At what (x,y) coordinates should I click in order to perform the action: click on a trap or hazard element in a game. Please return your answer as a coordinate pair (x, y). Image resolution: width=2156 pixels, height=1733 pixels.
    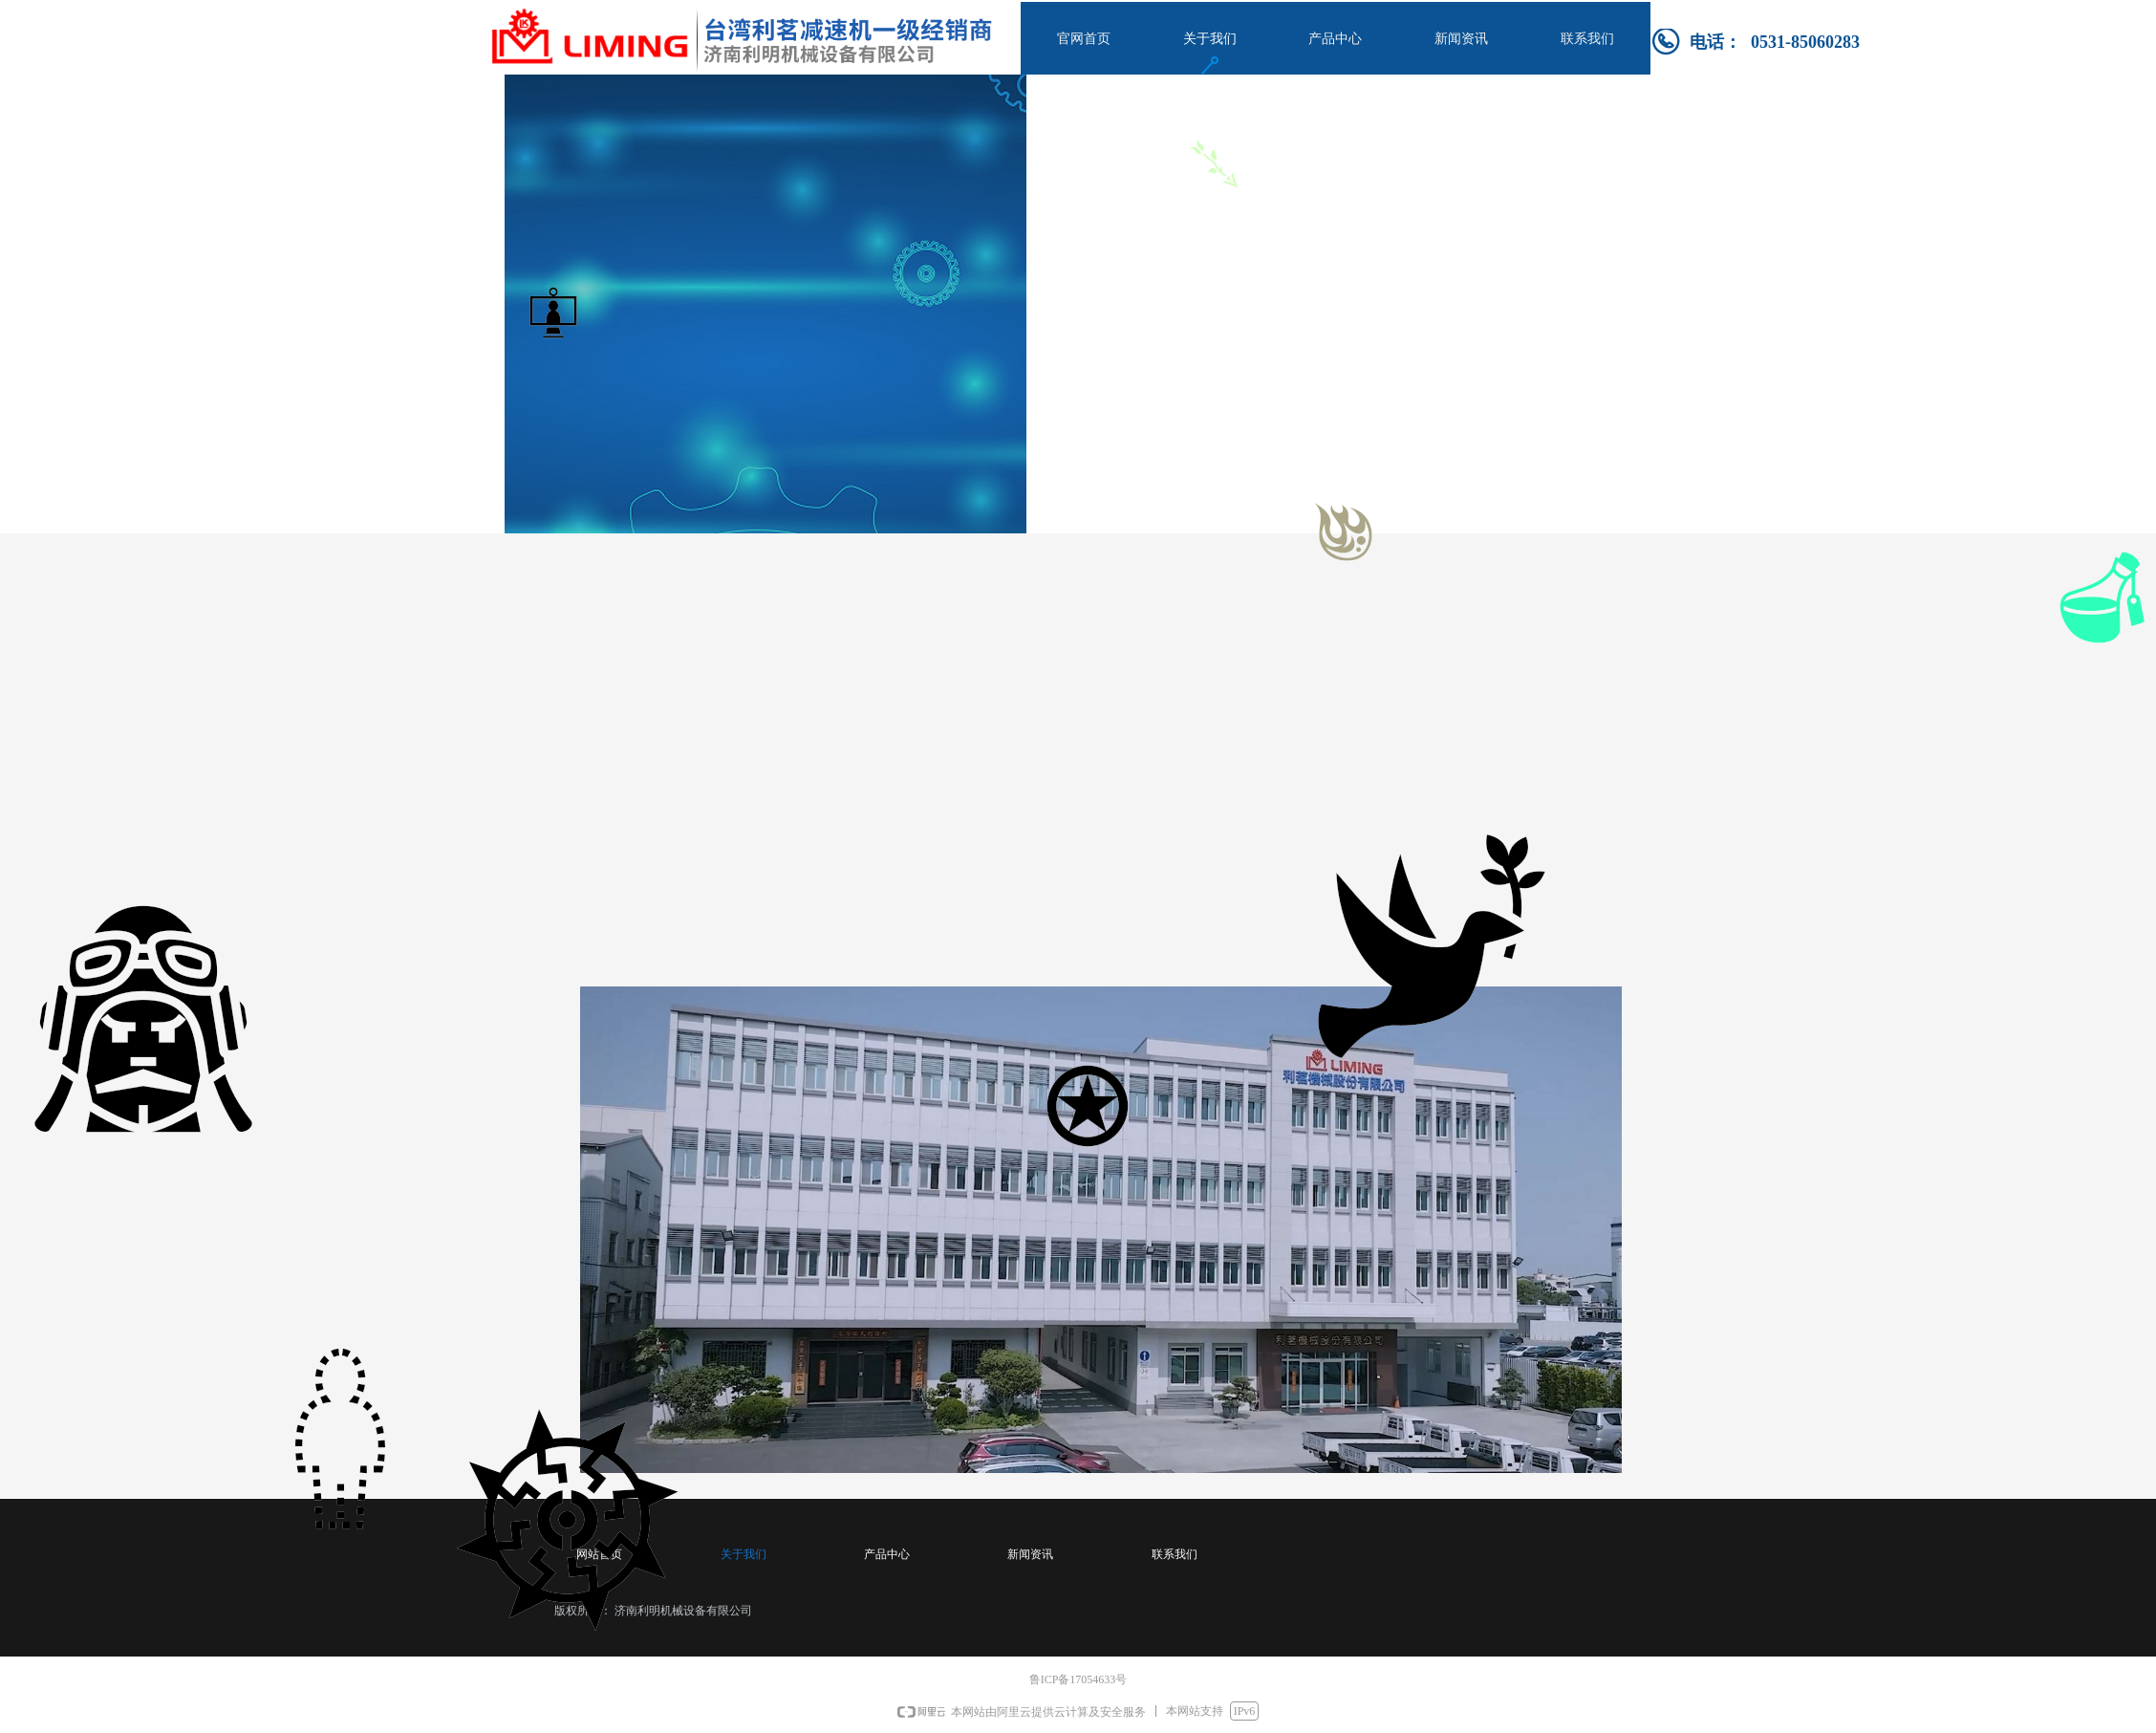
    Looking at the image, I should click on (567, 1518).